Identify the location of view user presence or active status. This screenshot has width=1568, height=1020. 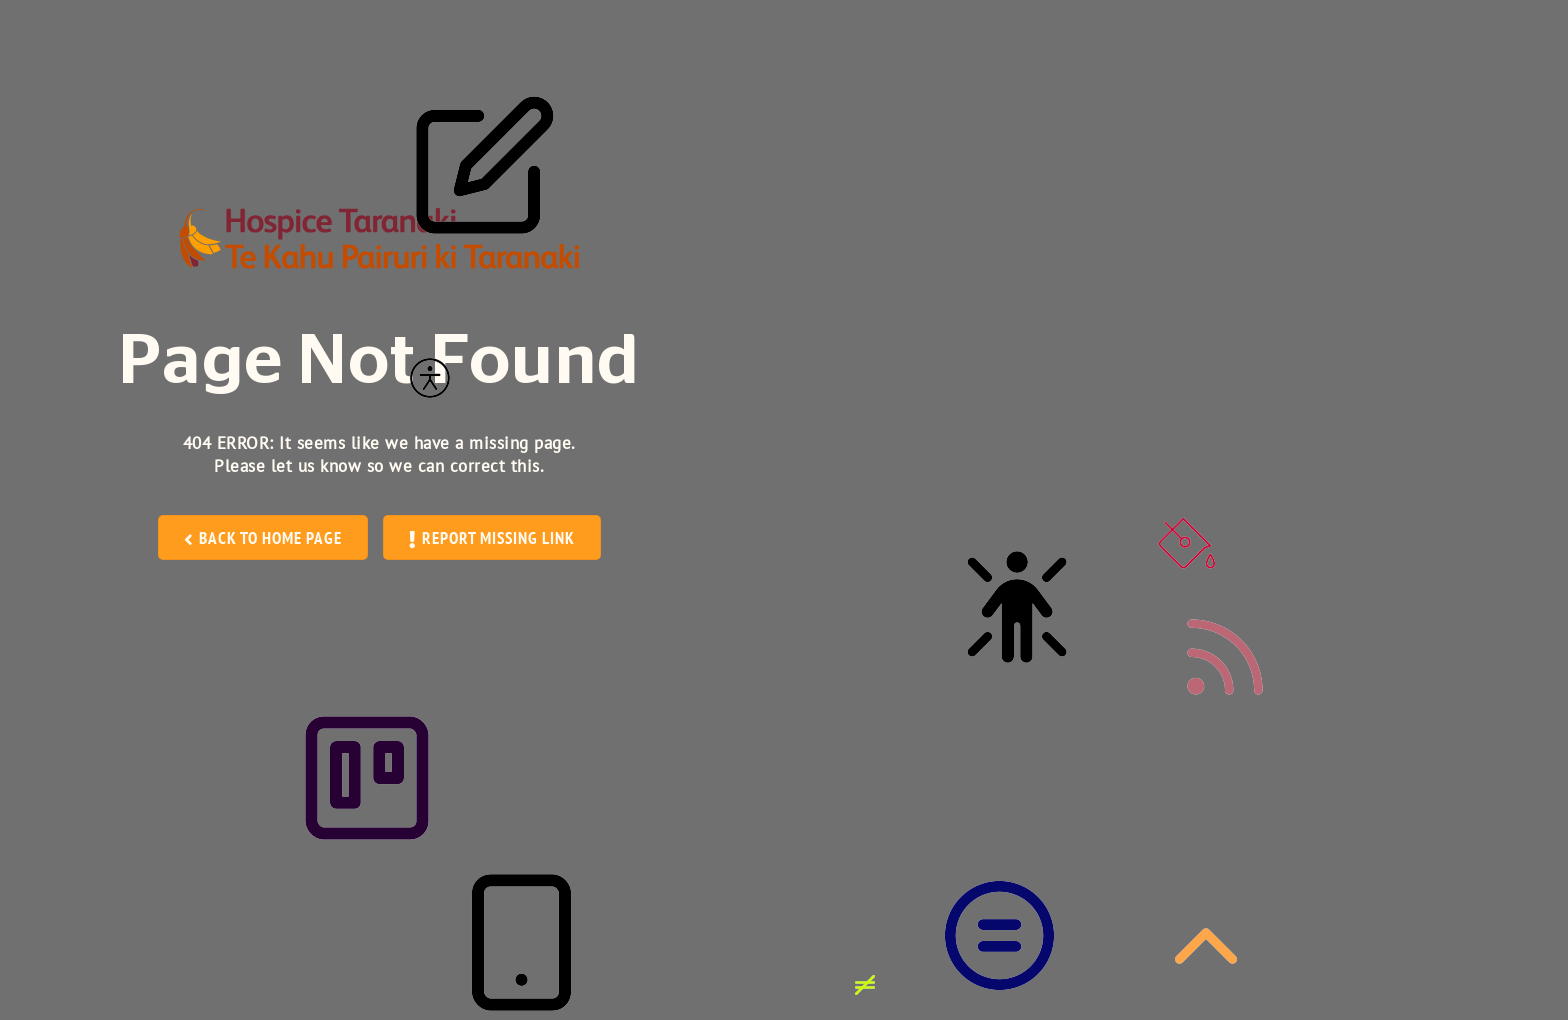
(1017, 607).